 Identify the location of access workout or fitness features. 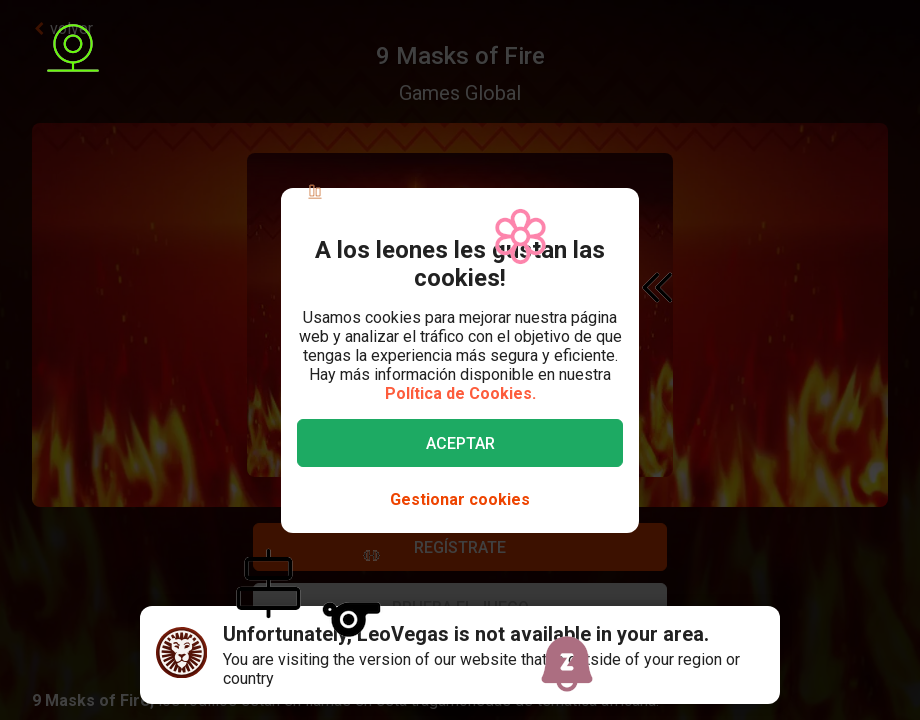
(371, 555).